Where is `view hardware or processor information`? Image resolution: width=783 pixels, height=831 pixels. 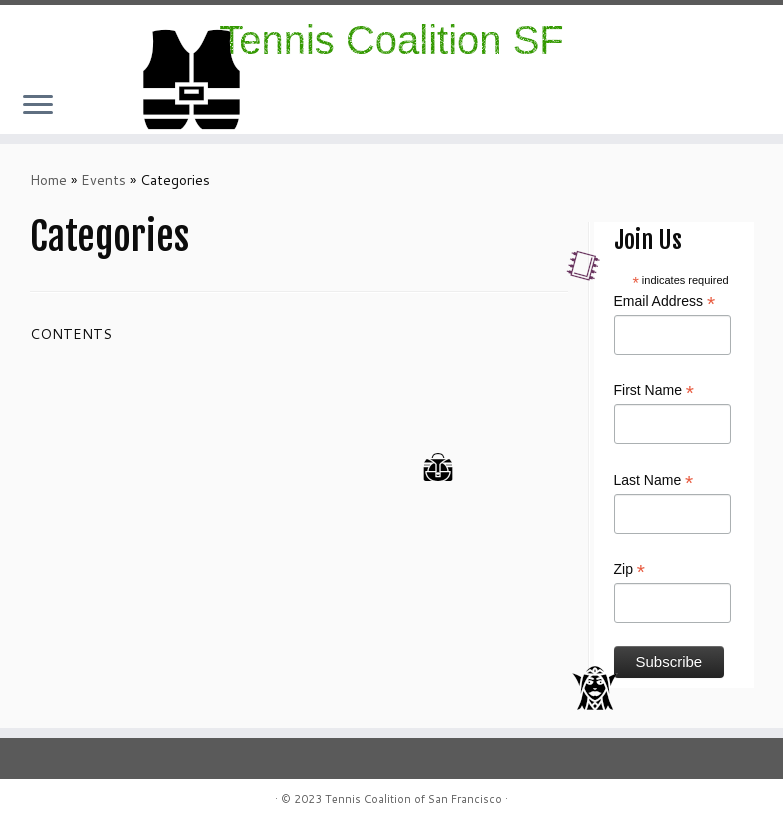
view hardware or processor information is located at coordinates (583, 266).